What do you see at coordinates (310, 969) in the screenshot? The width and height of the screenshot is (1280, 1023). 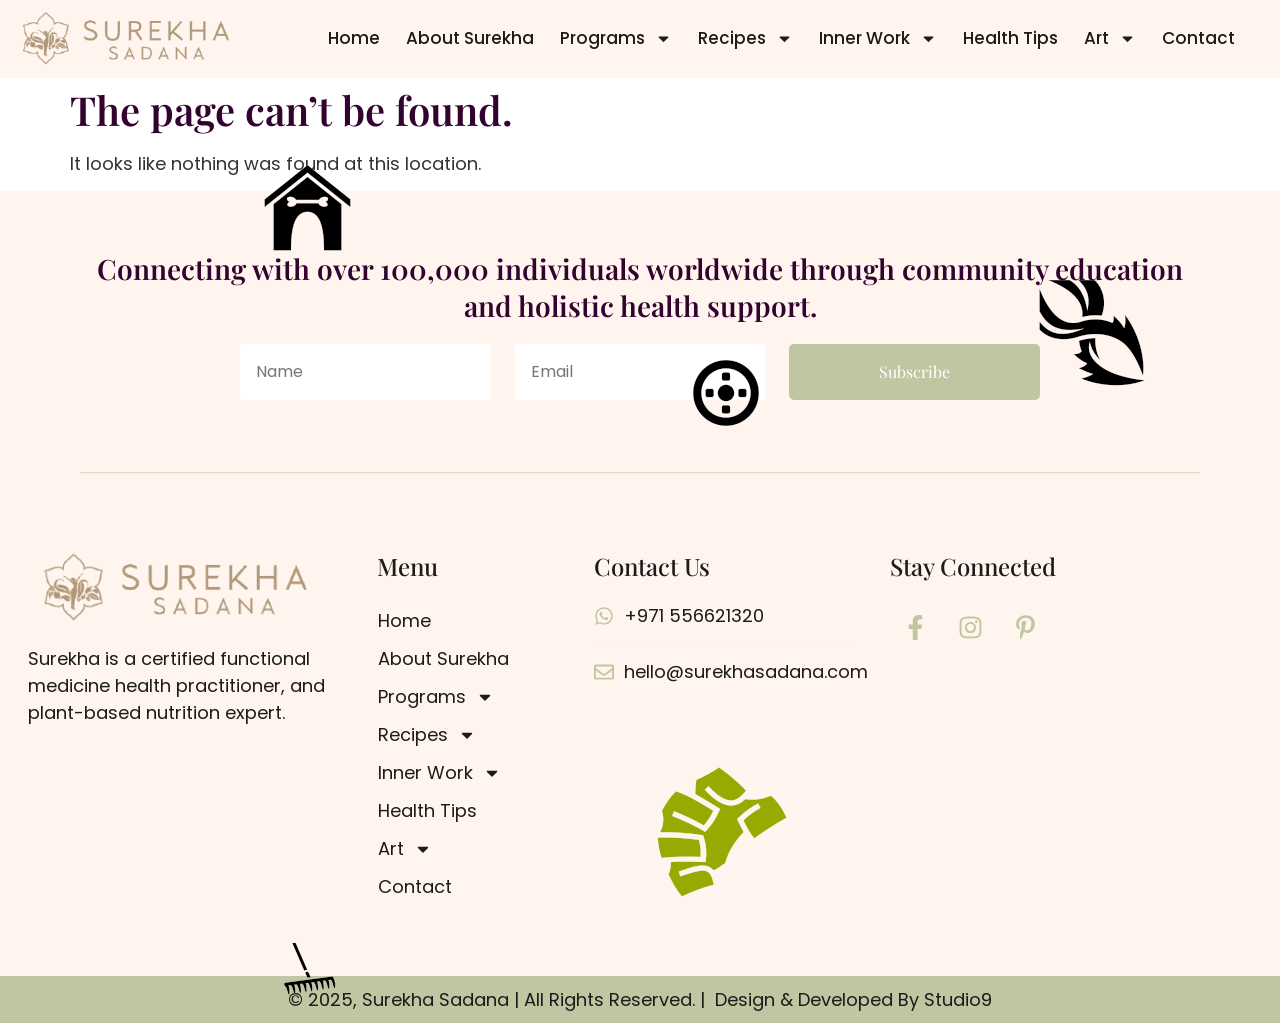 I see `access gardening tools or yard work features` at bounding box center [310, 969].